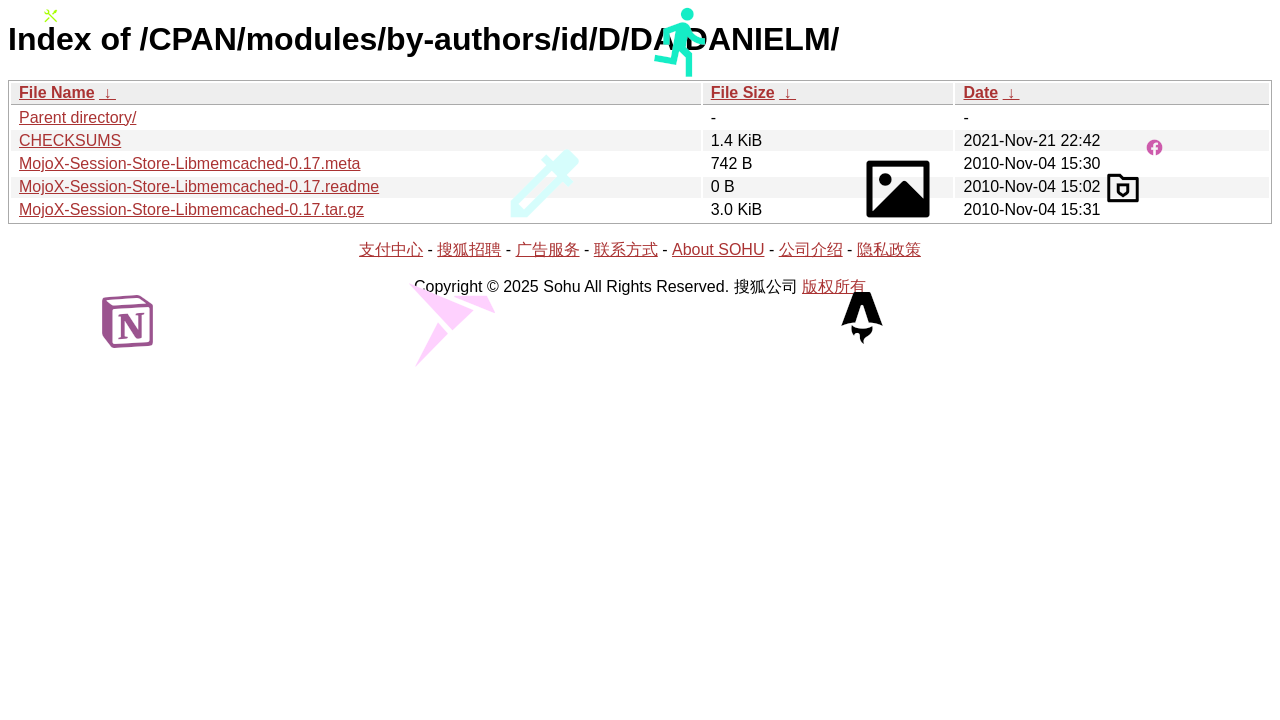 The width and height of the screenshot is (1280, 720). Describe the element at coordinates (1123, 188) in the screenshot. I see `access protected or secure files` at that location.